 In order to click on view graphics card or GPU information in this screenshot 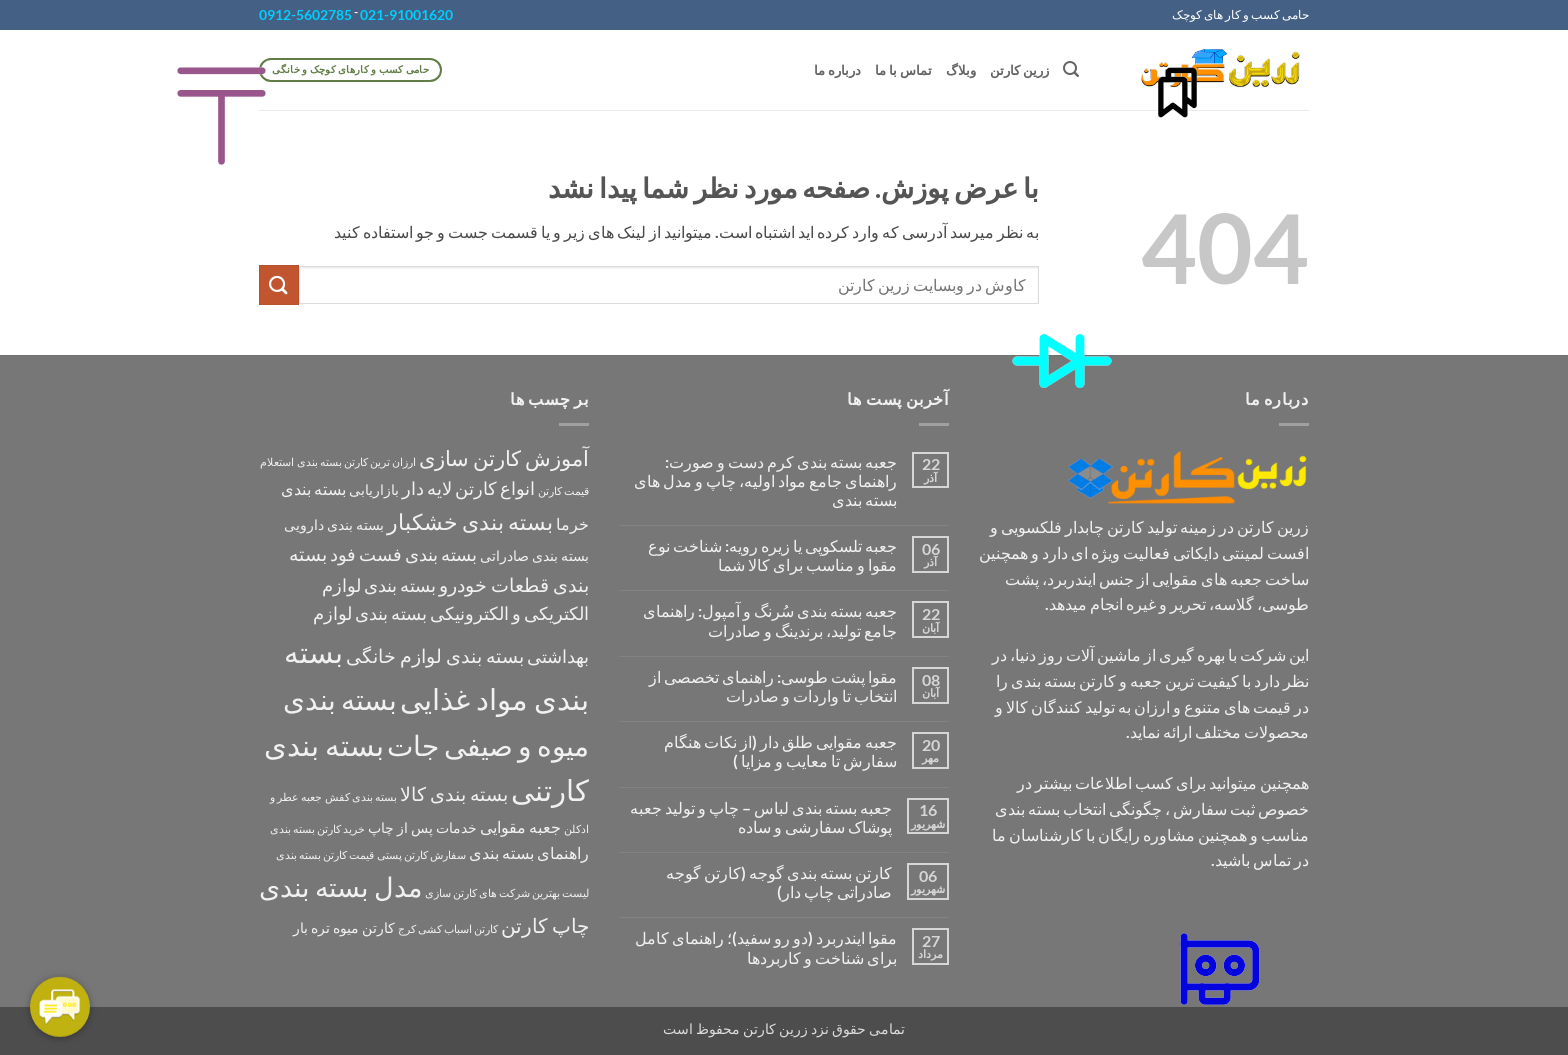, I will do `click(1220, 969)`.